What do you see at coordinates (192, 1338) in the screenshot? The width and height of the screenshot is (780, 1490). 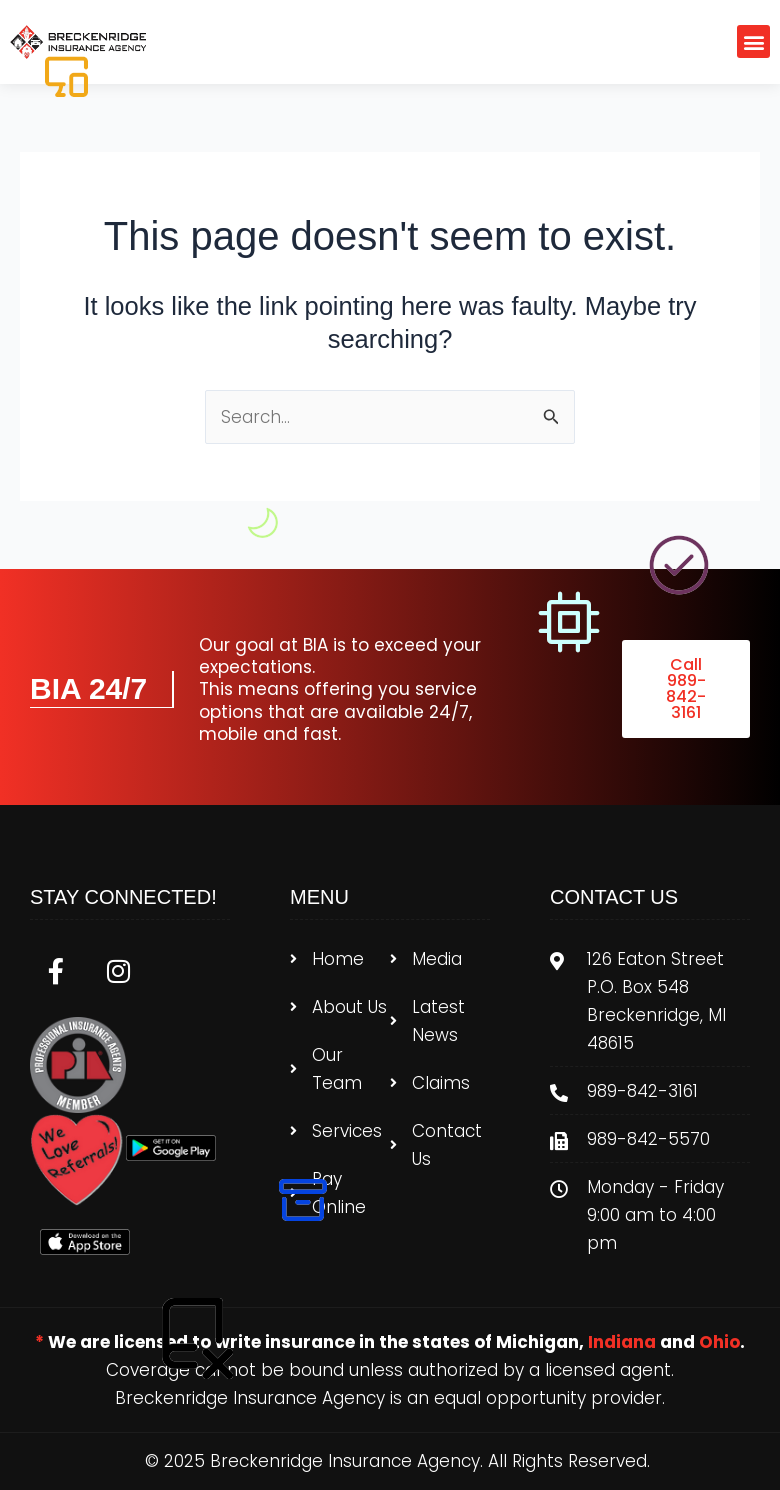 I see `indicates a deleted repository` at bounding box center [192, 1338].